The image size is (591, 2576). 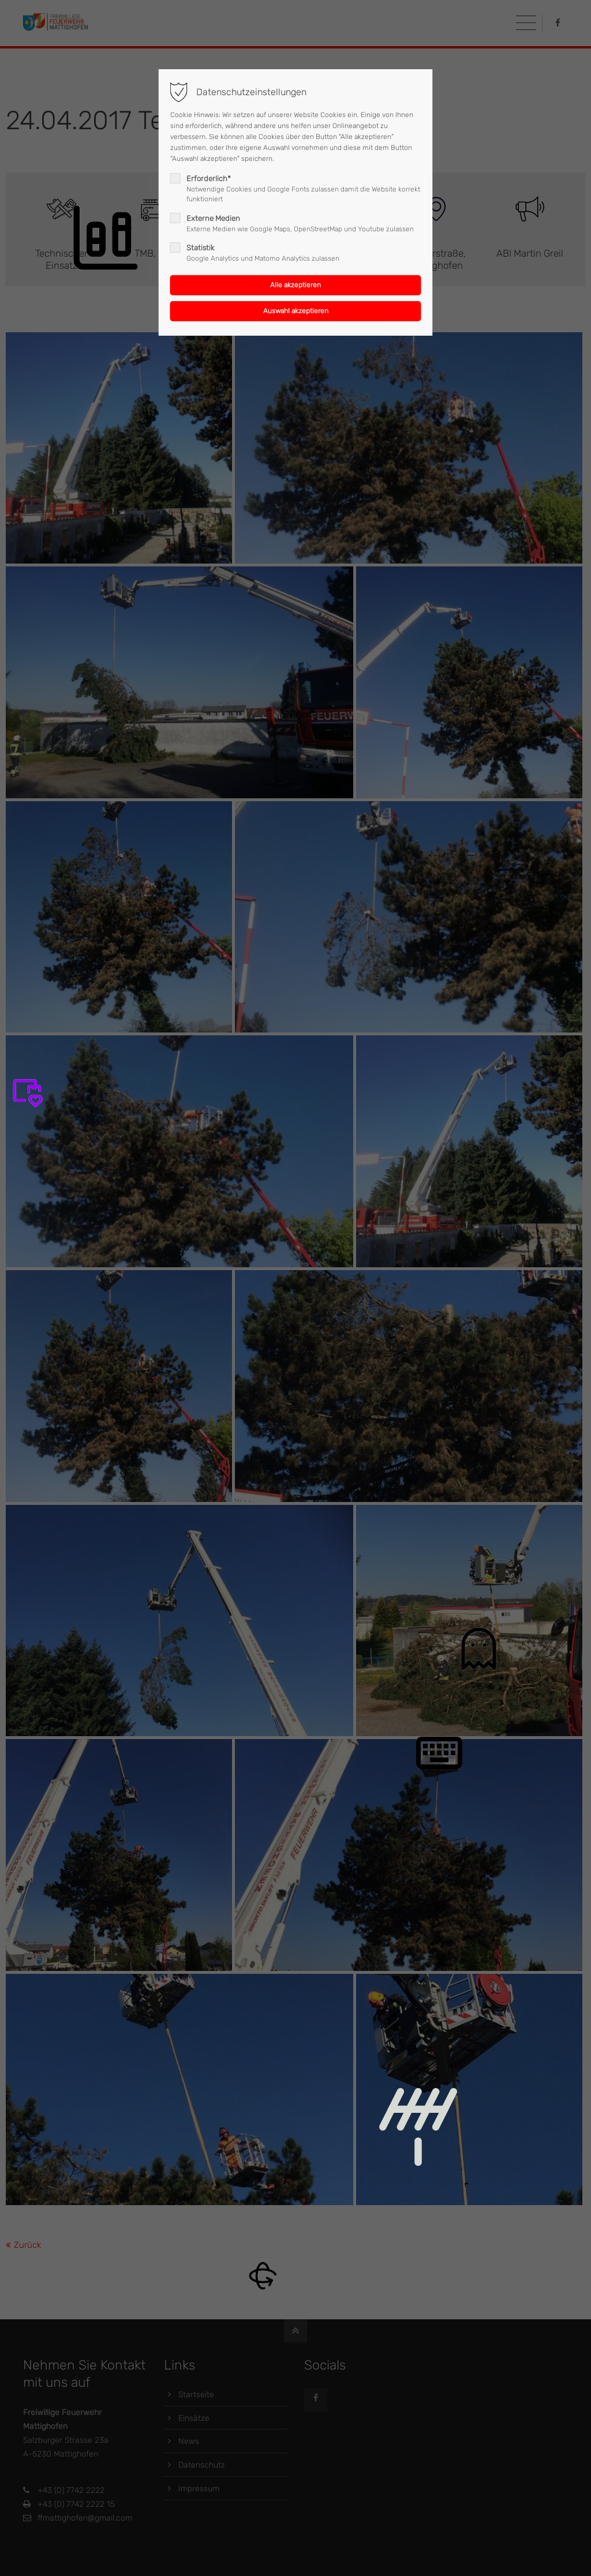 What do you see at coordinates (439, 1753) in the screenshot?
I see `open on-screen keyboard` at bounding box center [439, 1753].